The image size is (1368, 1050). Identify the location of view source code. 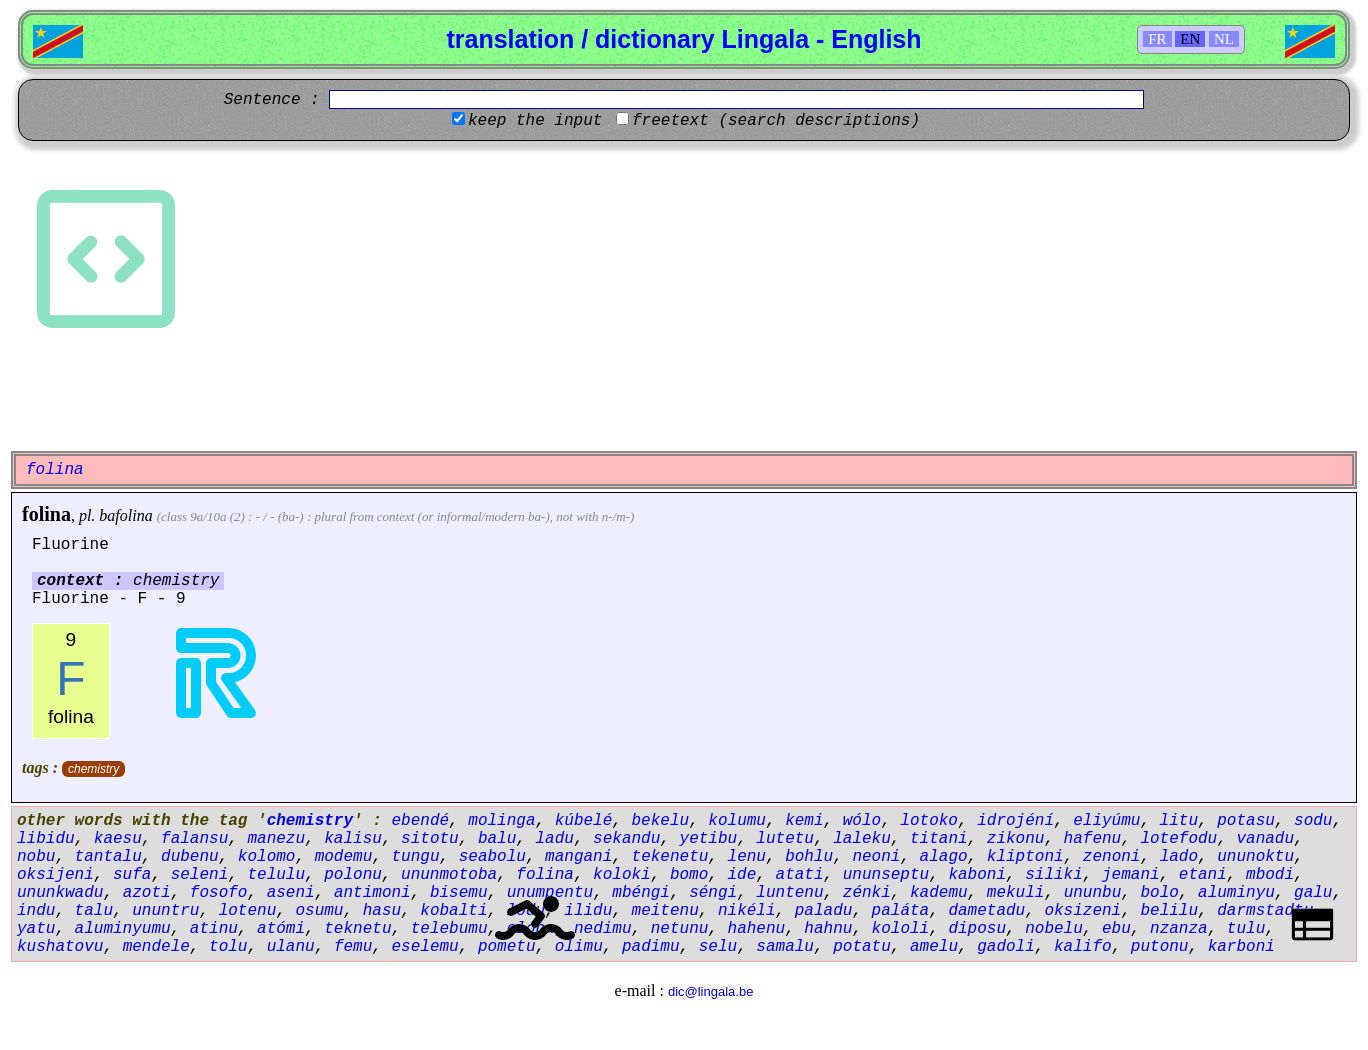
(106, 259).